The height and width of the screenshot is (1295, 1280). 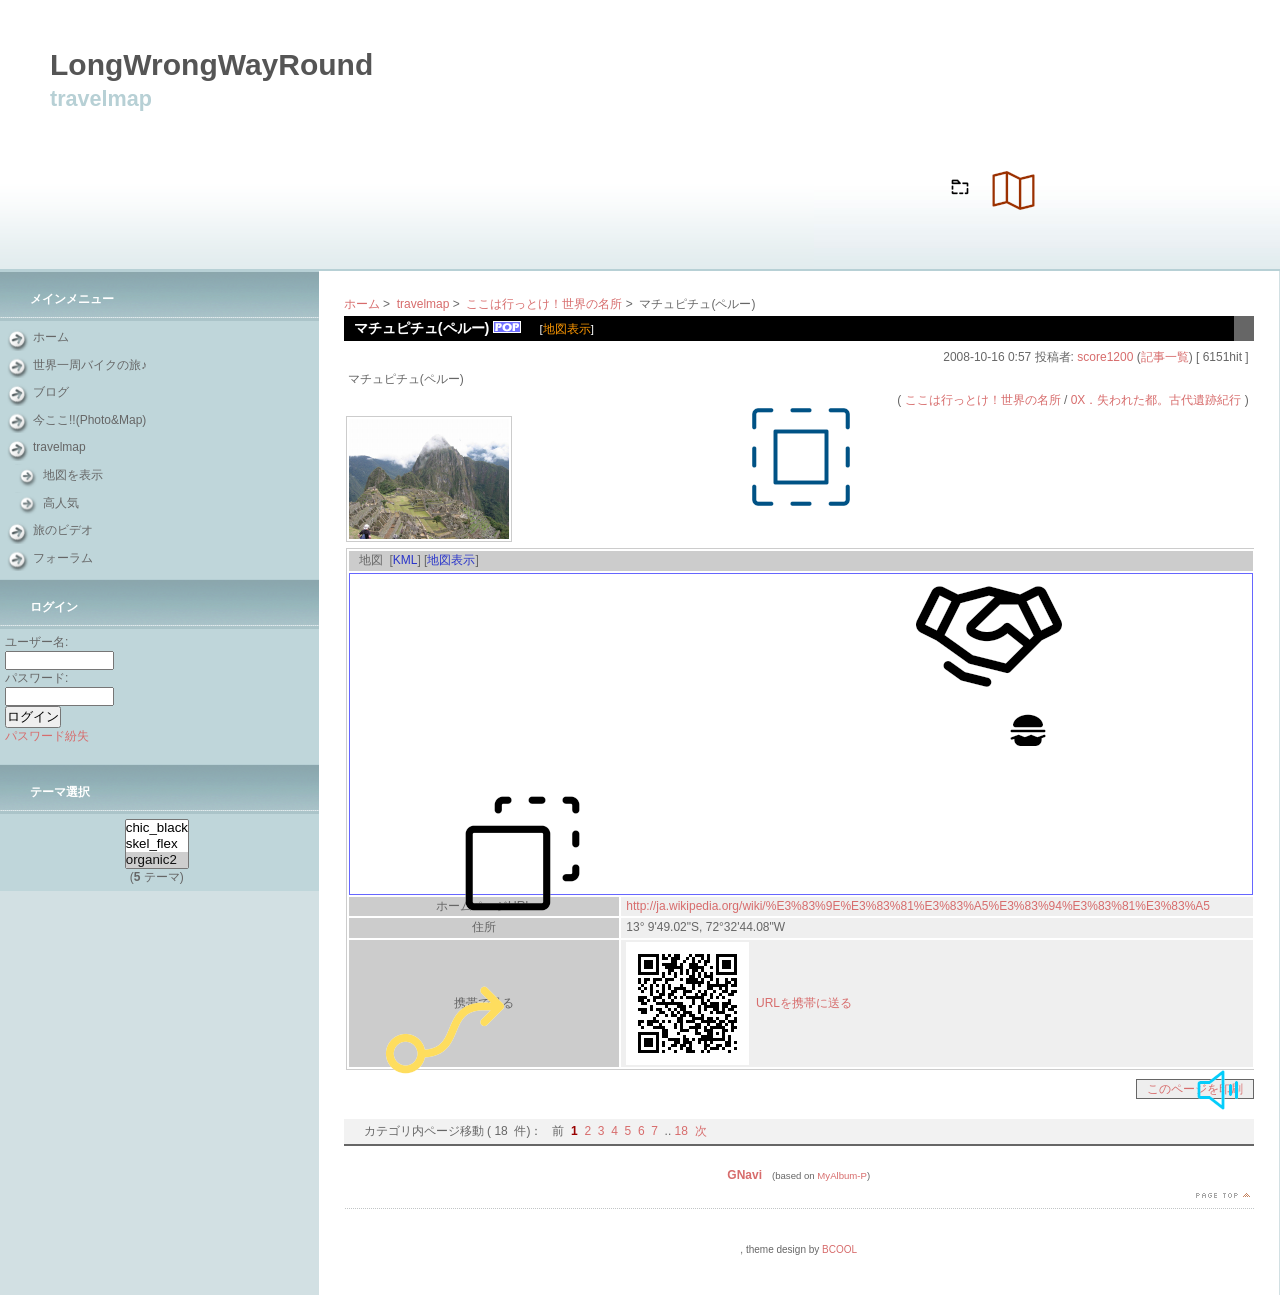 What do you see at coordinates (801, 457) in the screenshot?
I see `select all items` at bounding box center [801, 457].